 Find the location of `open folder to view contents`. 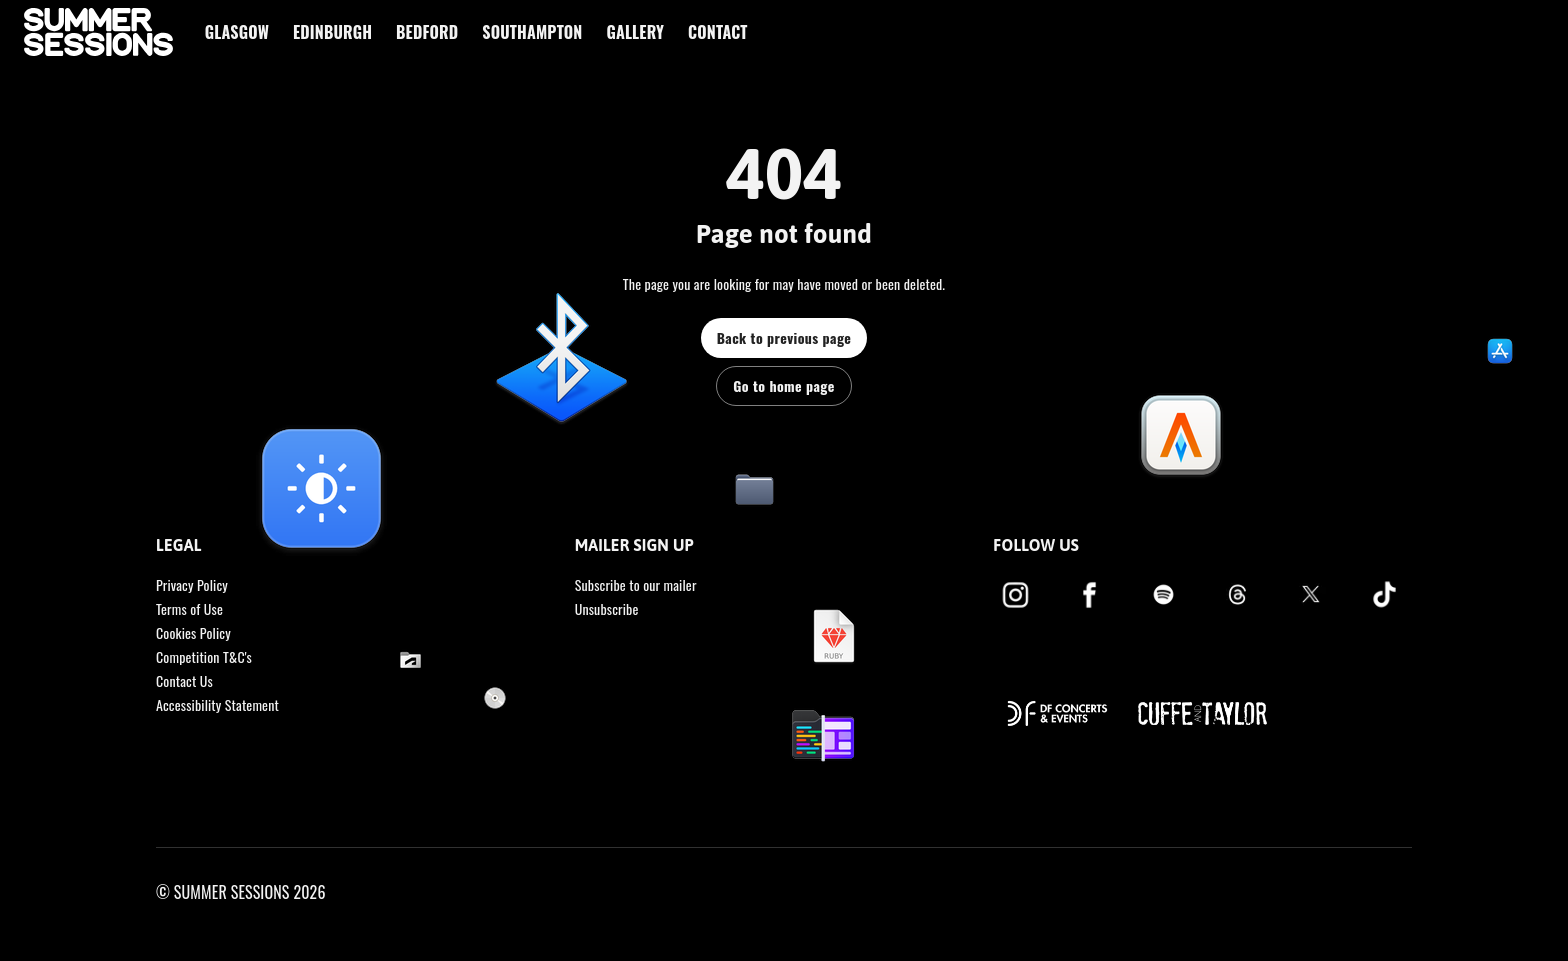

open folder to view contents is located at coordinates (754, 489).